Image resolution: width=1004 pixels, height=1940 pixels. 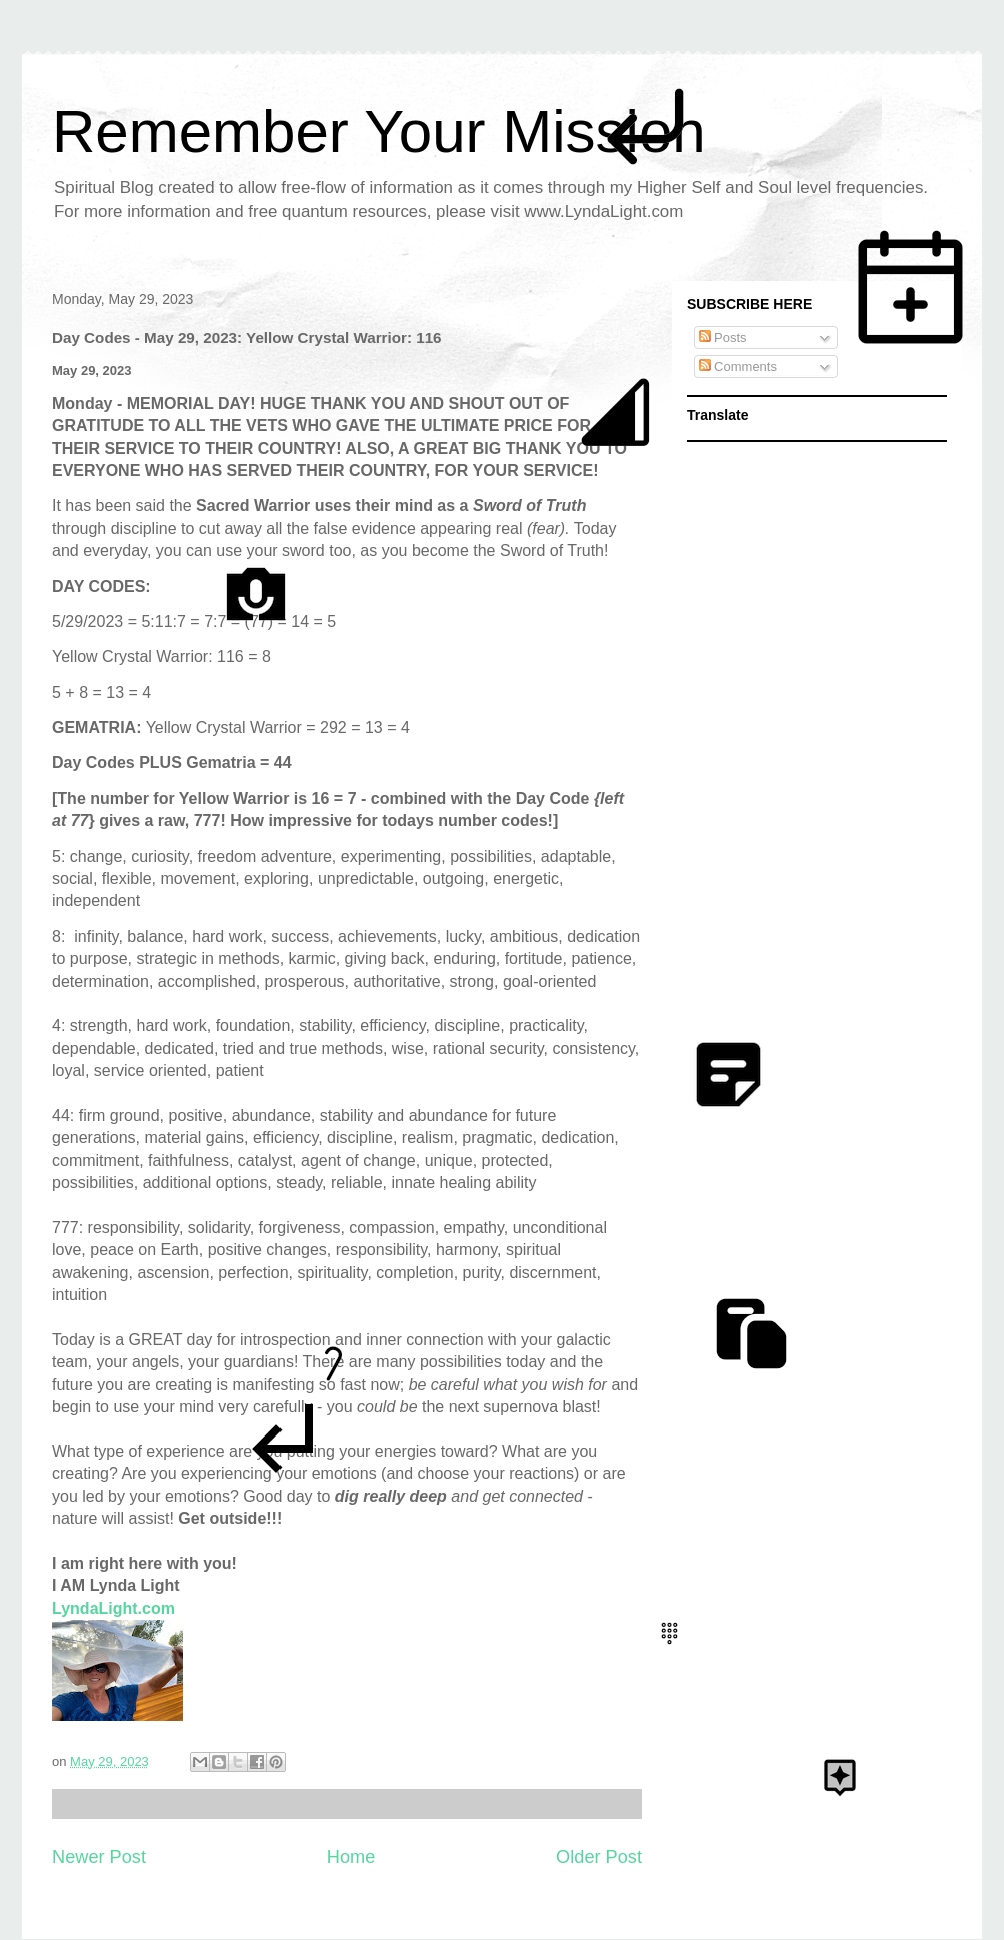 What do you see at coordinates (751, 1333) in the screenshot?
I see `paste copied content from clipboard` at bounding box center [751, 1333].